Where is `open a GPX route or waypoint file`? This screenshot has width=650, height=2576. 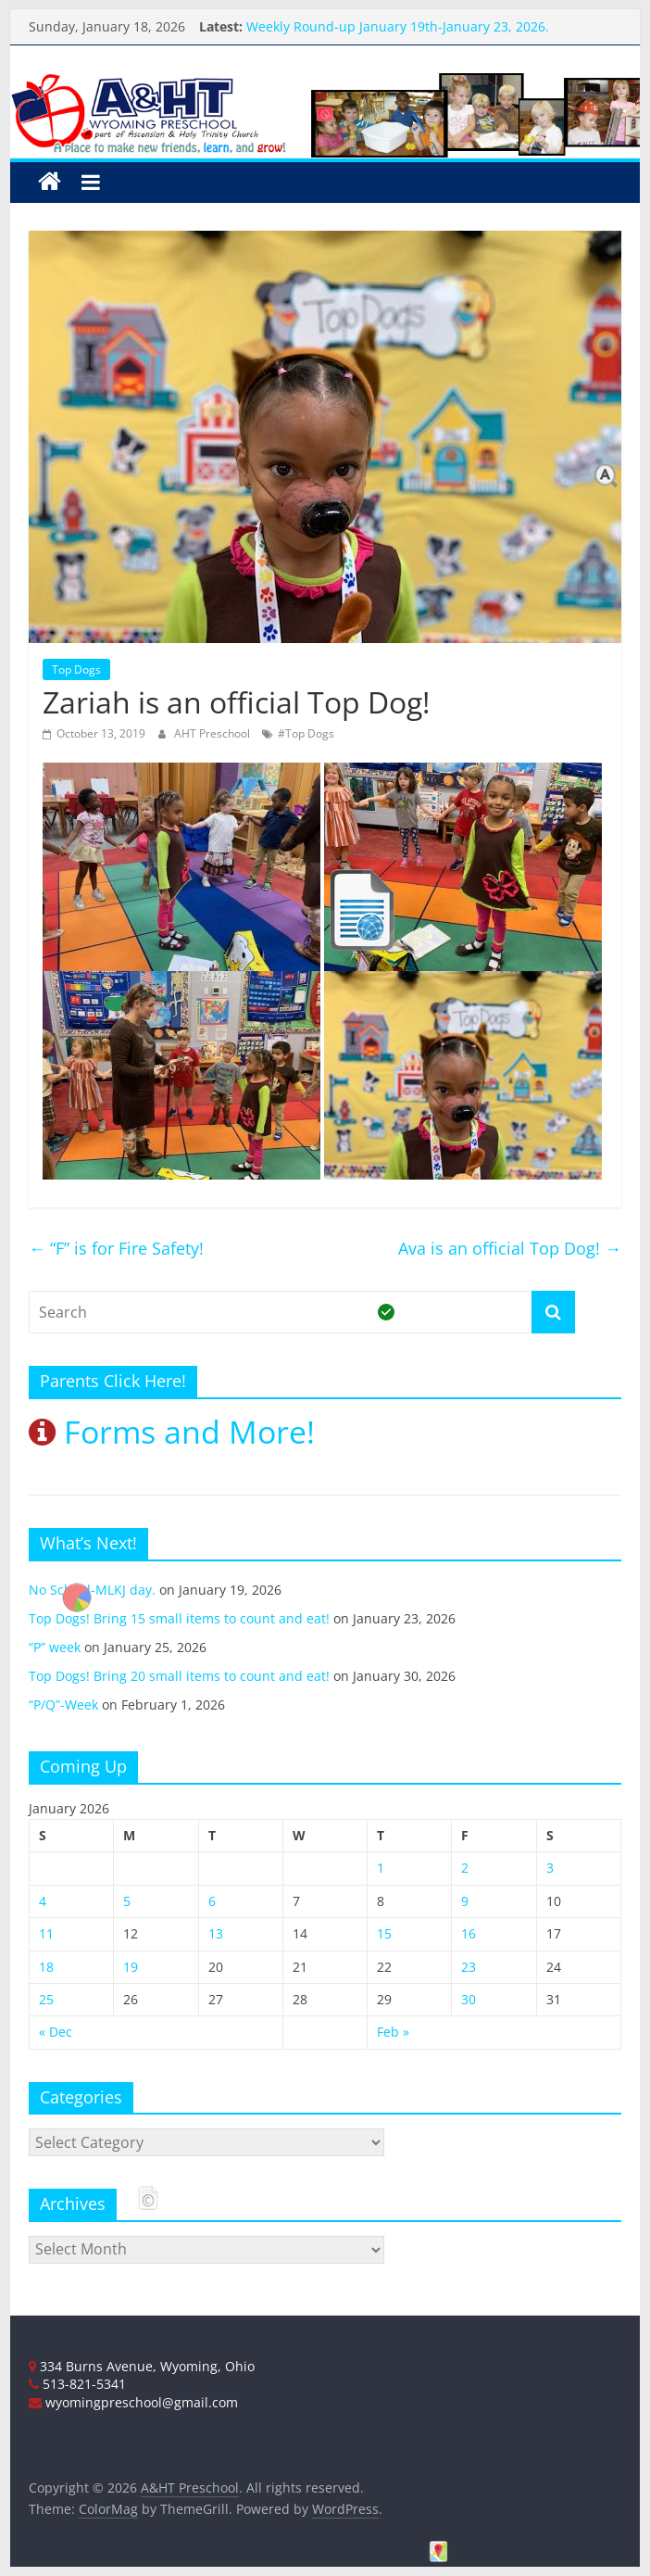 open a GPX route or waypoint file is located at coordinates (438, 2551).